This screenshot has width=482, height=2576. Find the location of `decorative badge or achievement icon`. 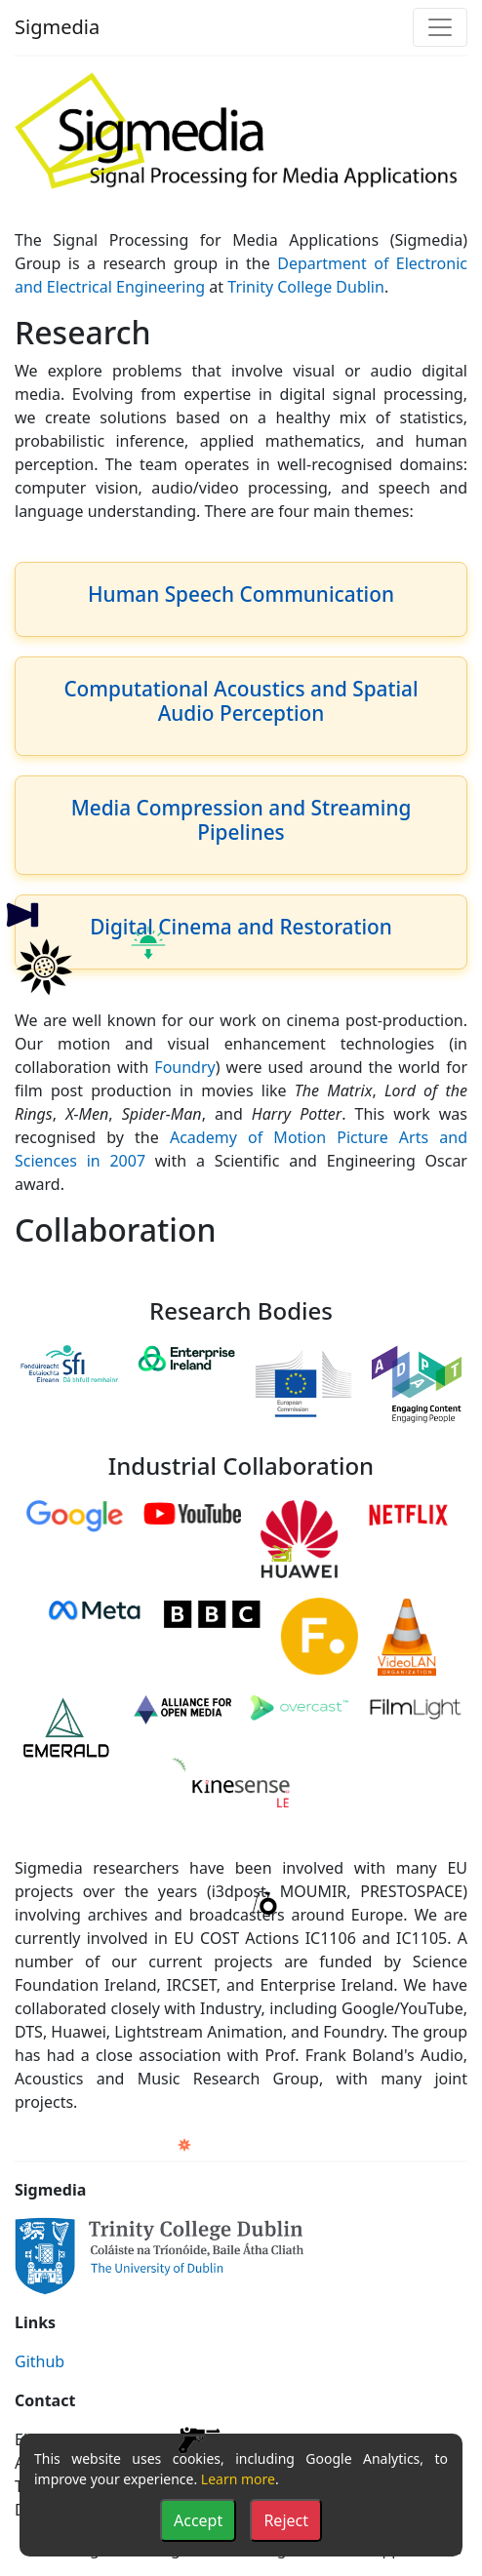

decorative badge or achievement icon is located at coordinates (184, 2145).